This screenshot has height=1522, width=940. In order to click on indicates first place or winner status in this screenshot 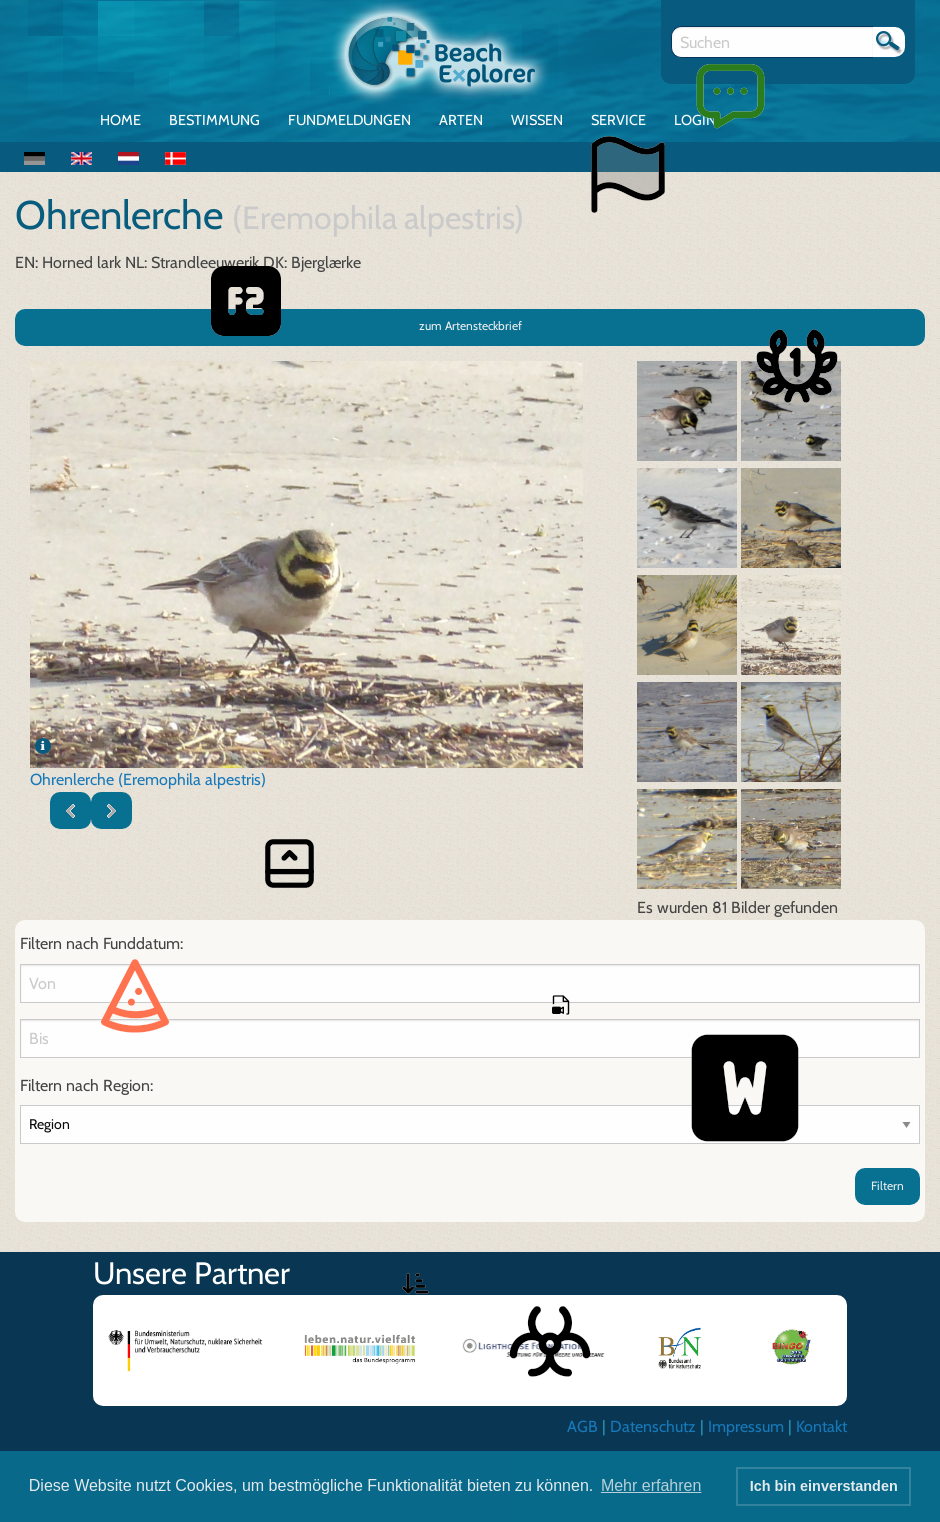, I will do `click(797, 366)`.